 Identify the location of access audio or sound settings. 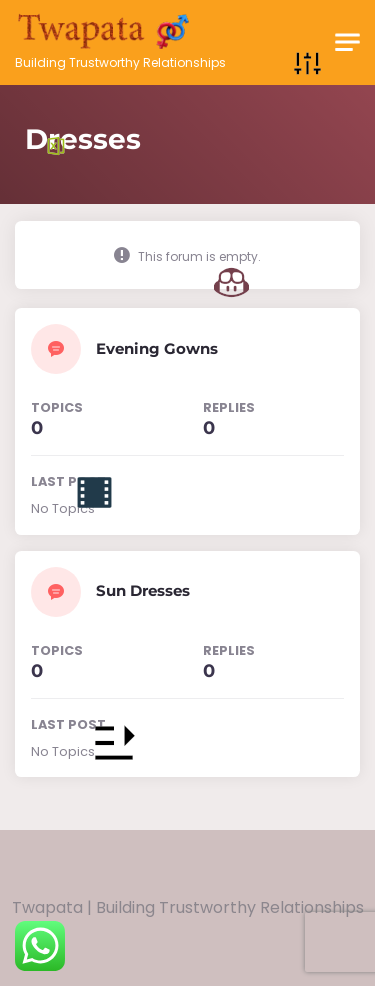
(307, 63).